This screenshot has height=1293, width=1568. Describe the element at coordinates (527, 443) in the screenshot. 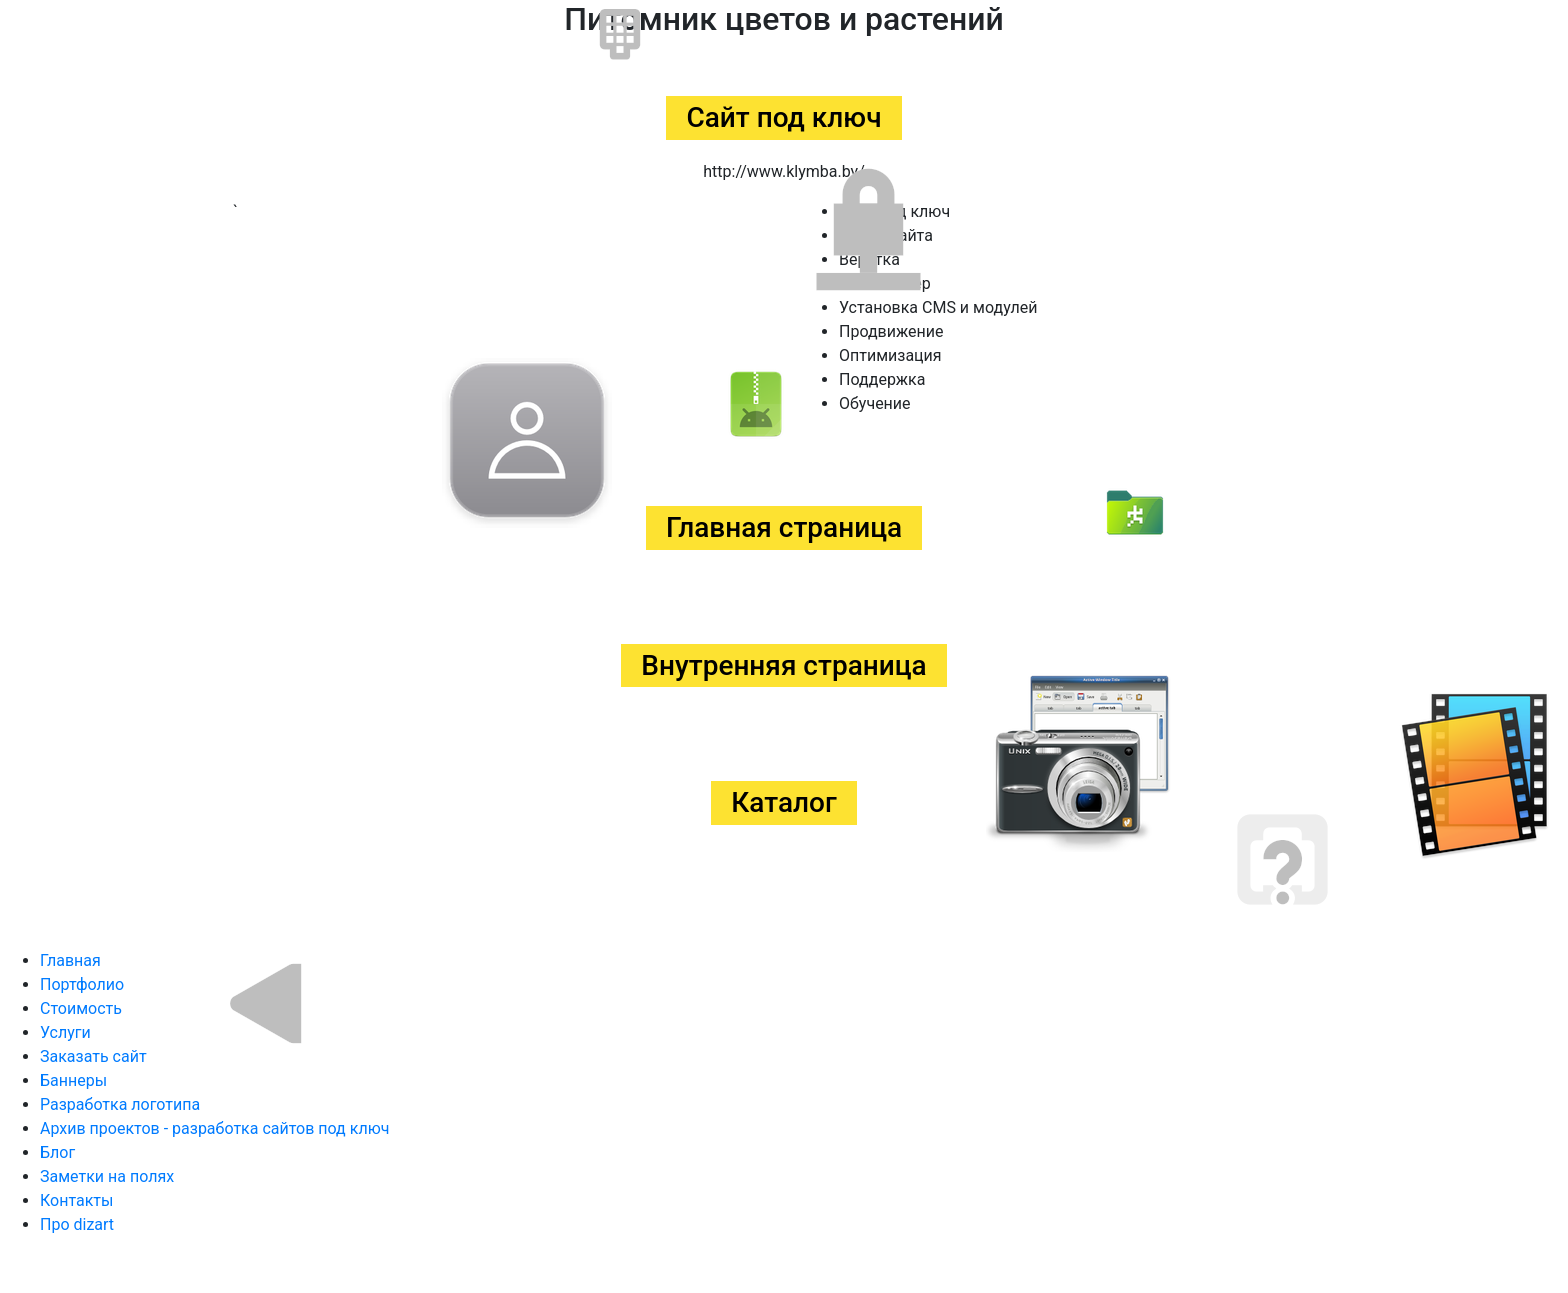

I see `configure LDAP directory service settings` at that location.